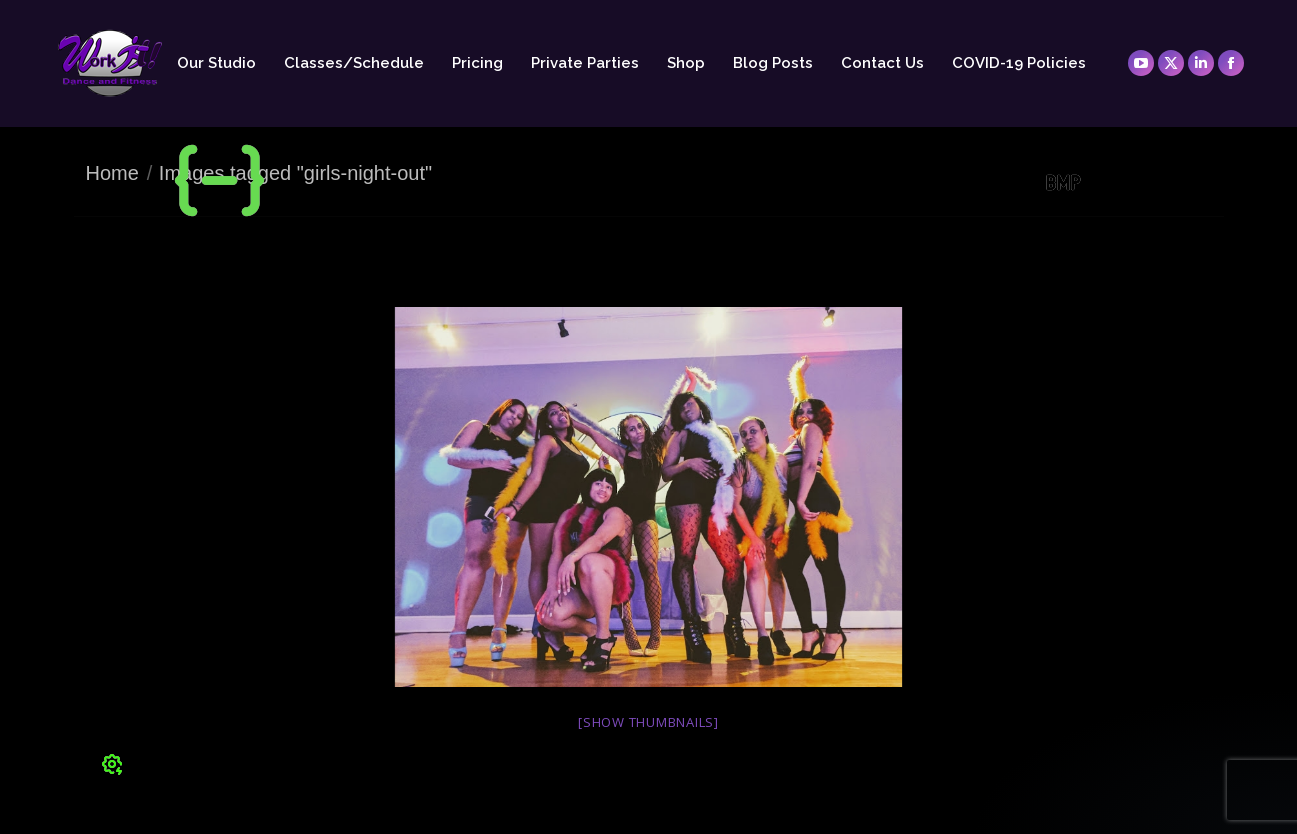 The width and height of the screenshot is (1297, 834). Describe the element at coordinates (112, 764) in the screenshot. I see `access power or performance settings` at that location.